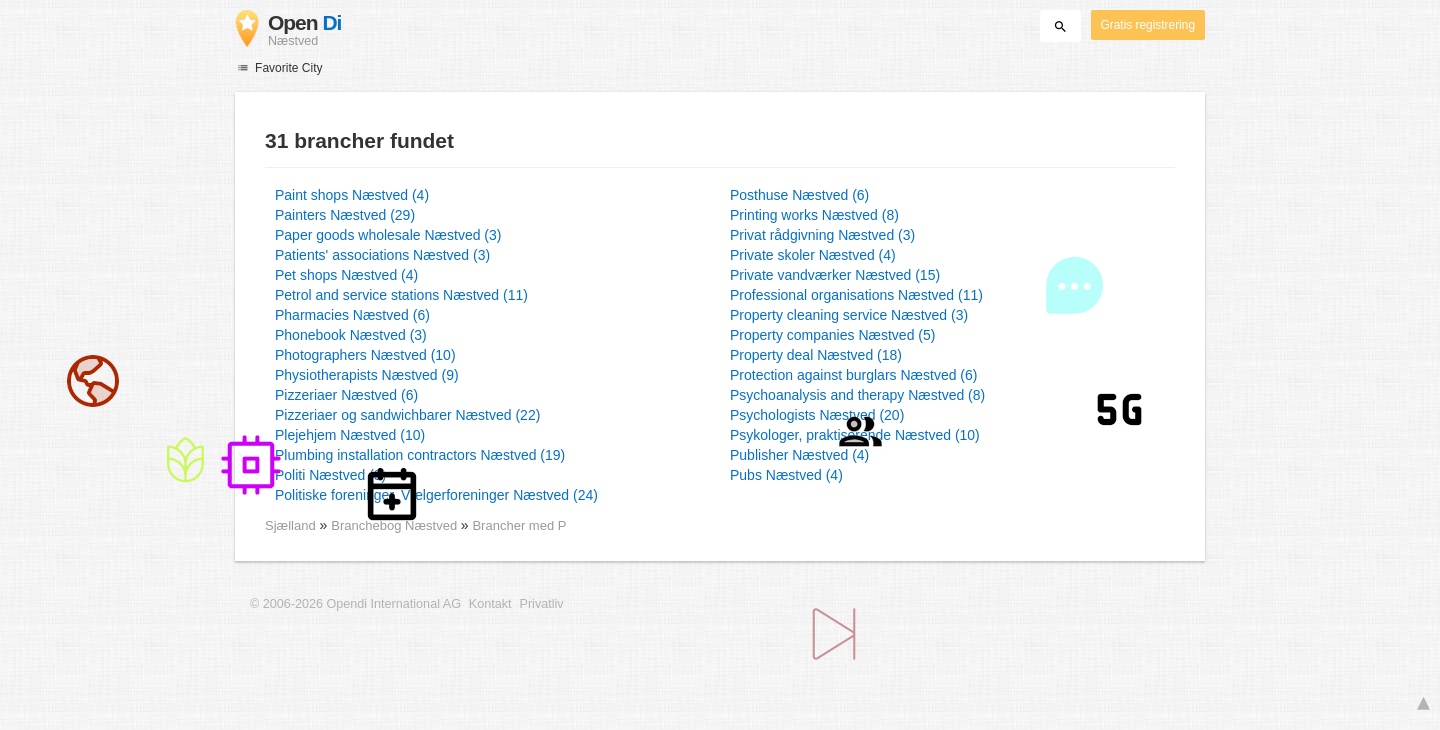  Describe the element at coordinates (392, 496) in the screenshot. I see `add a new event to the calendar` at that location.